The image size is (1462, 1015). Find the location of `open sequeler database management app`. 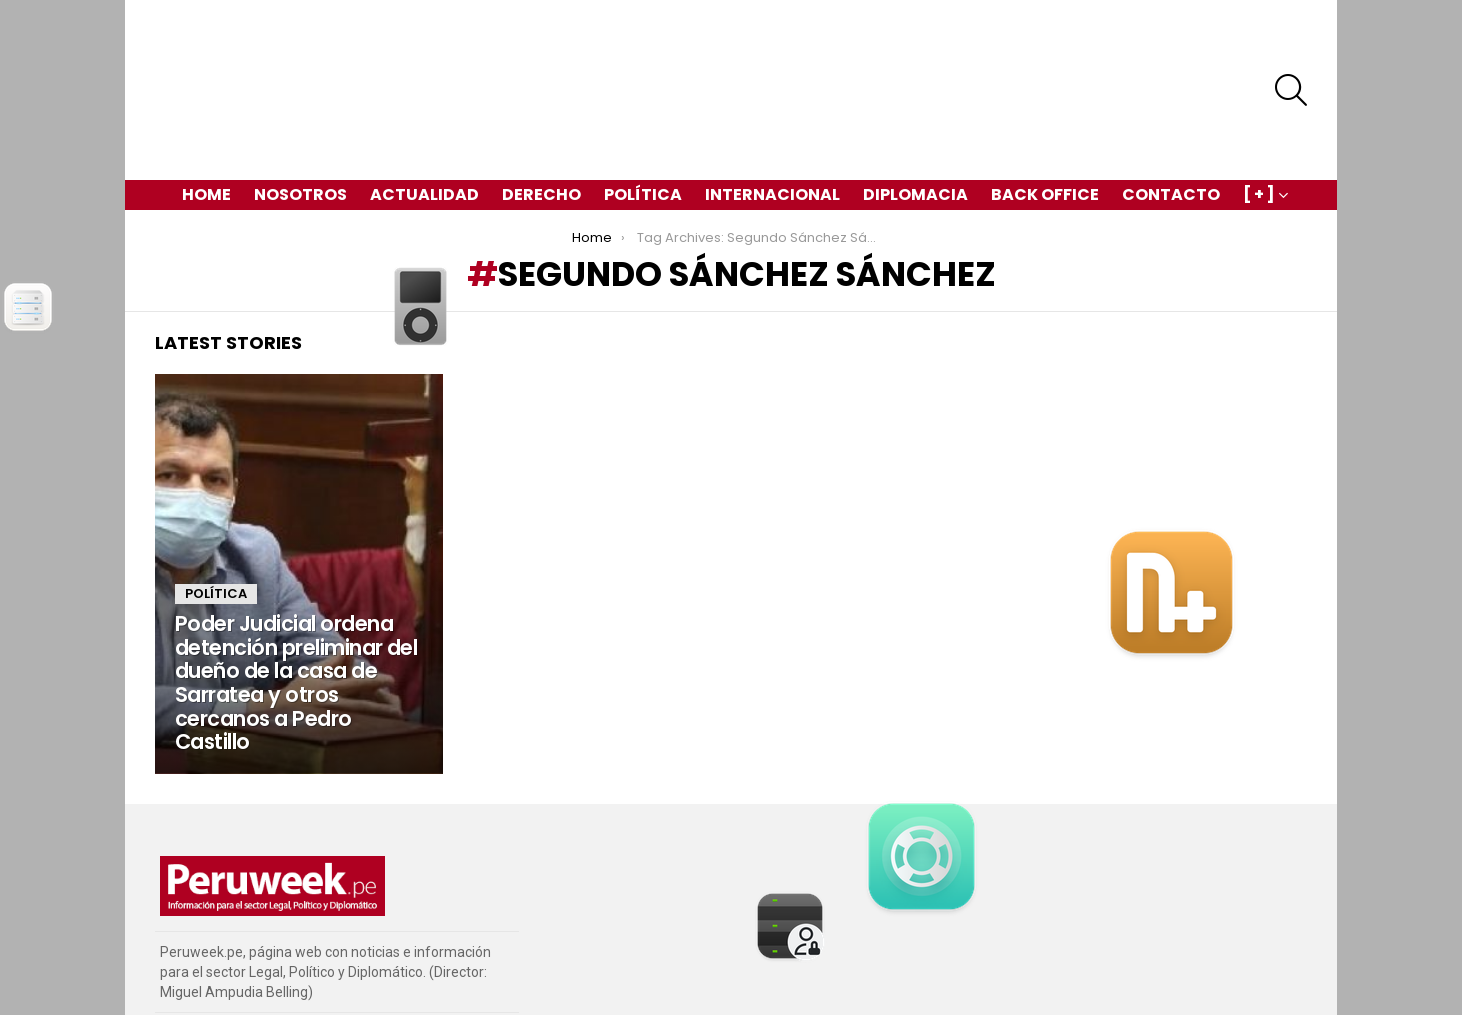

open sequeler database management app is located at coordinates (28, 307).